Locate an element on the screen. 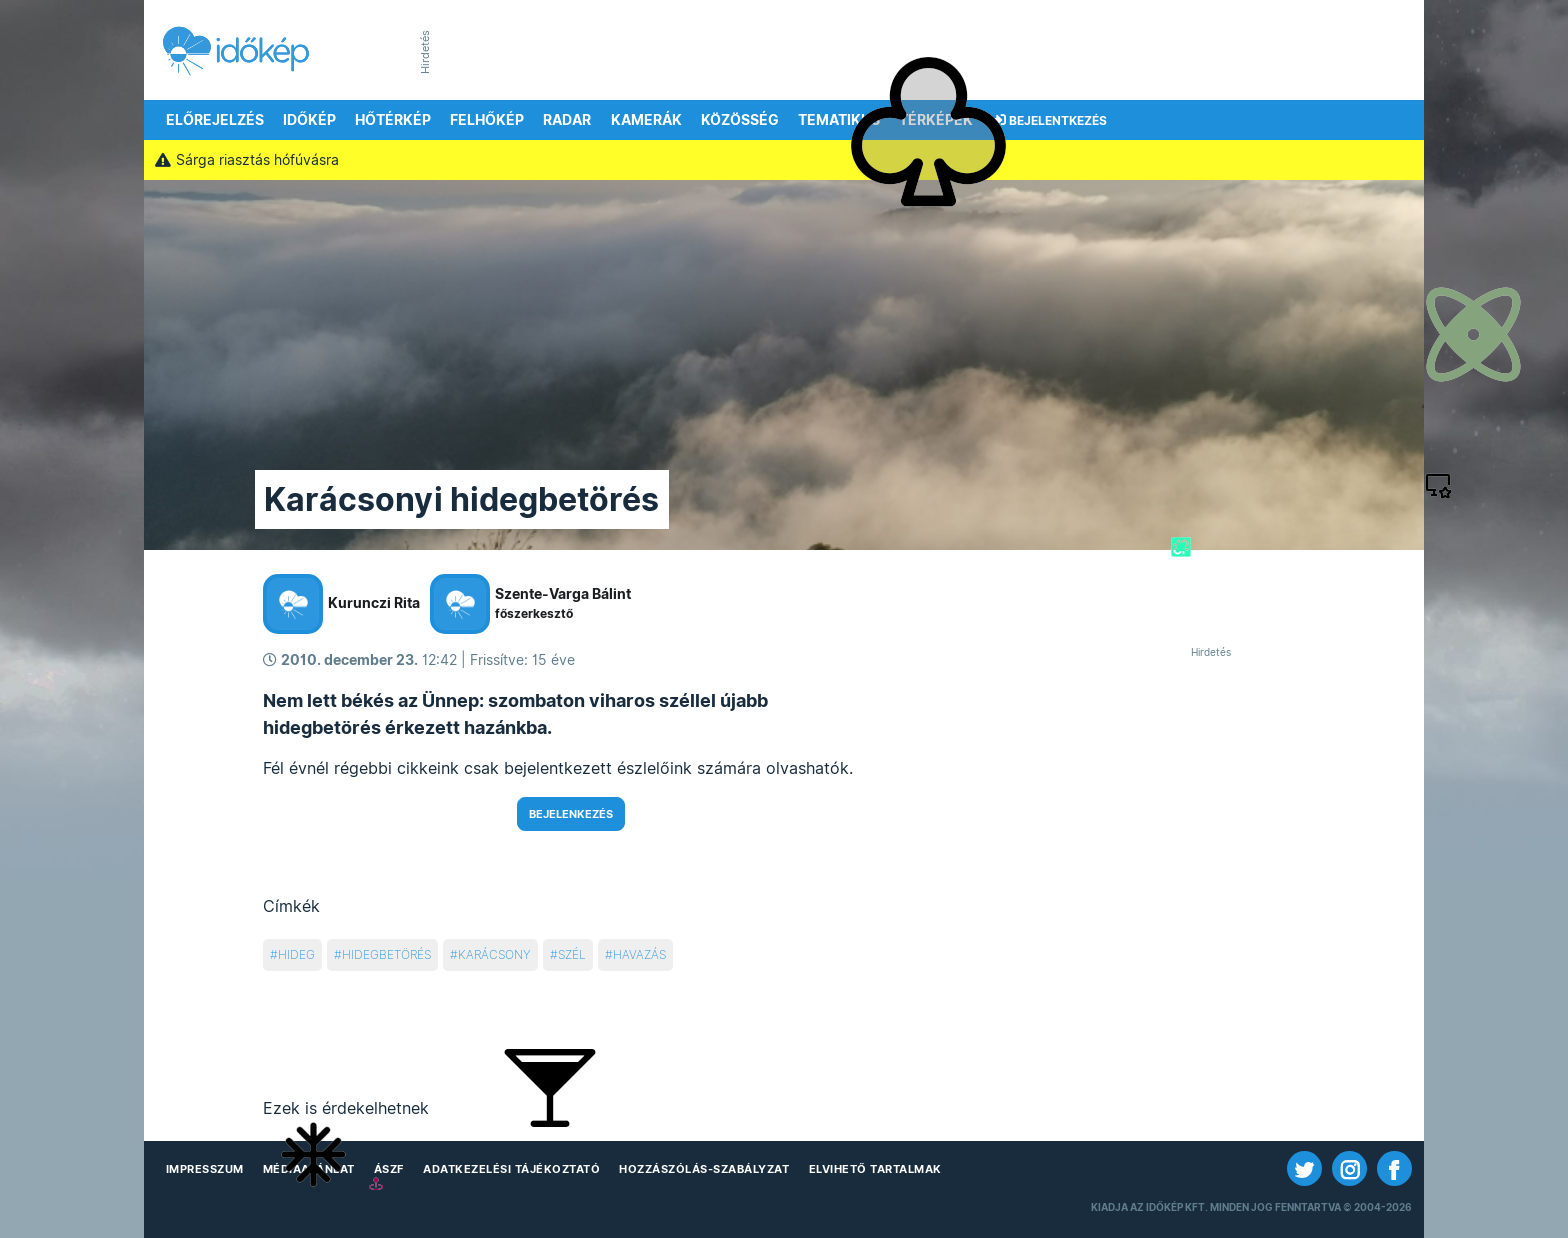  mark desktop as favorite is located at coordinates (1438, 485).